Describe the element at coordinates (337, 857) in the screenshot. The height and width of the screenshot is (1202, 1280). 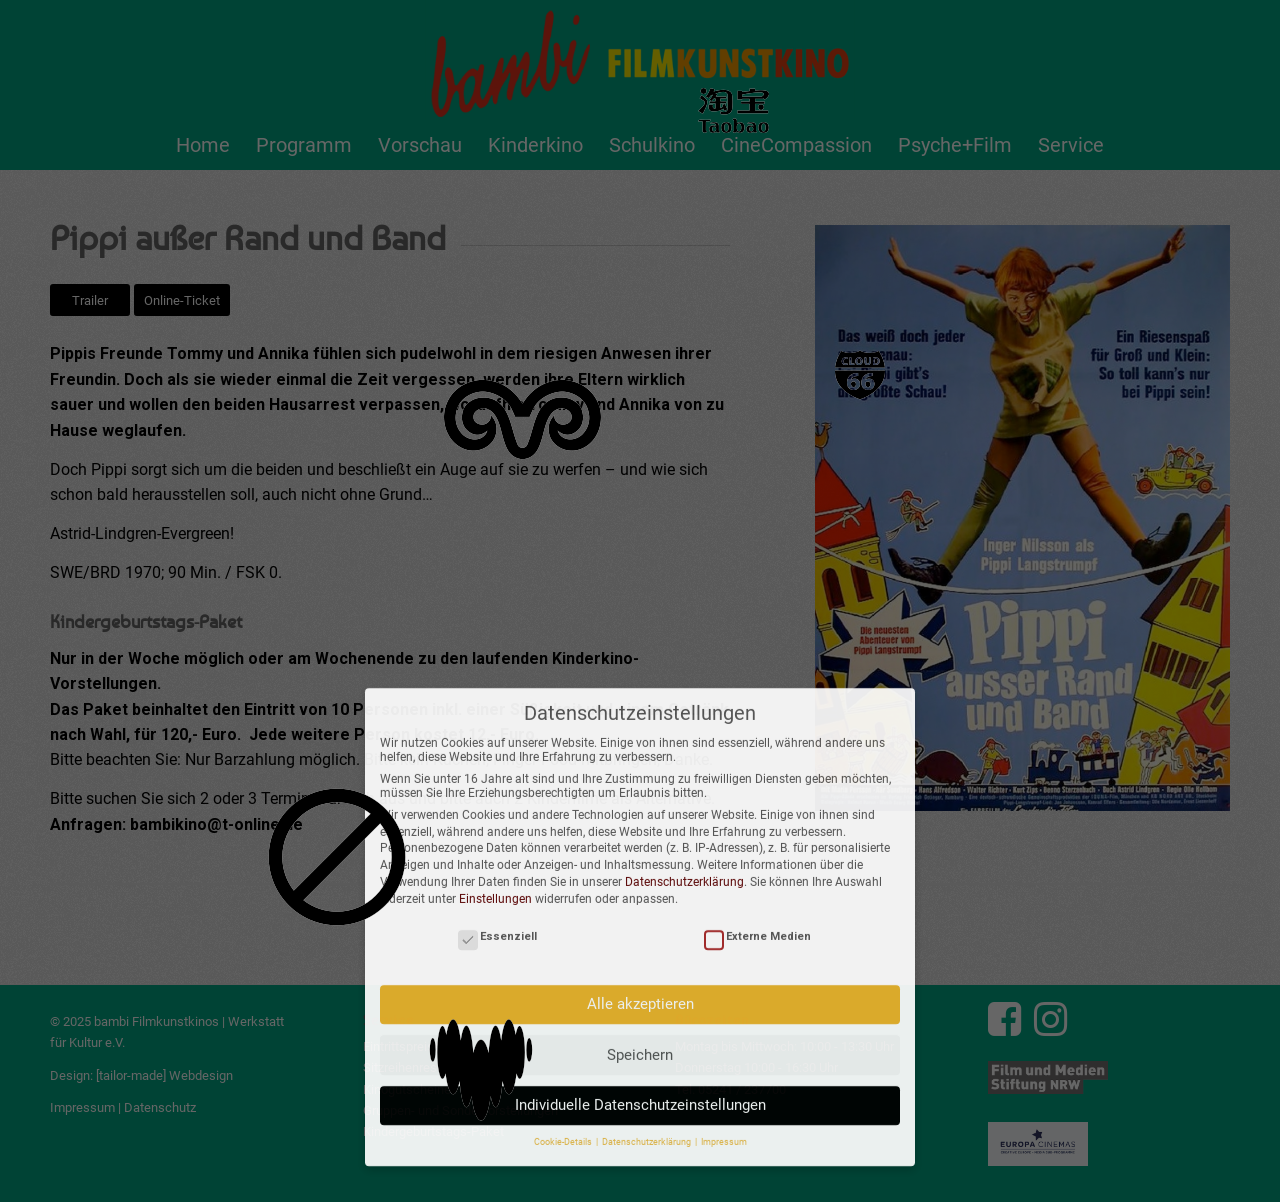
I see `indicates a prohibited or restricted action` at that location.